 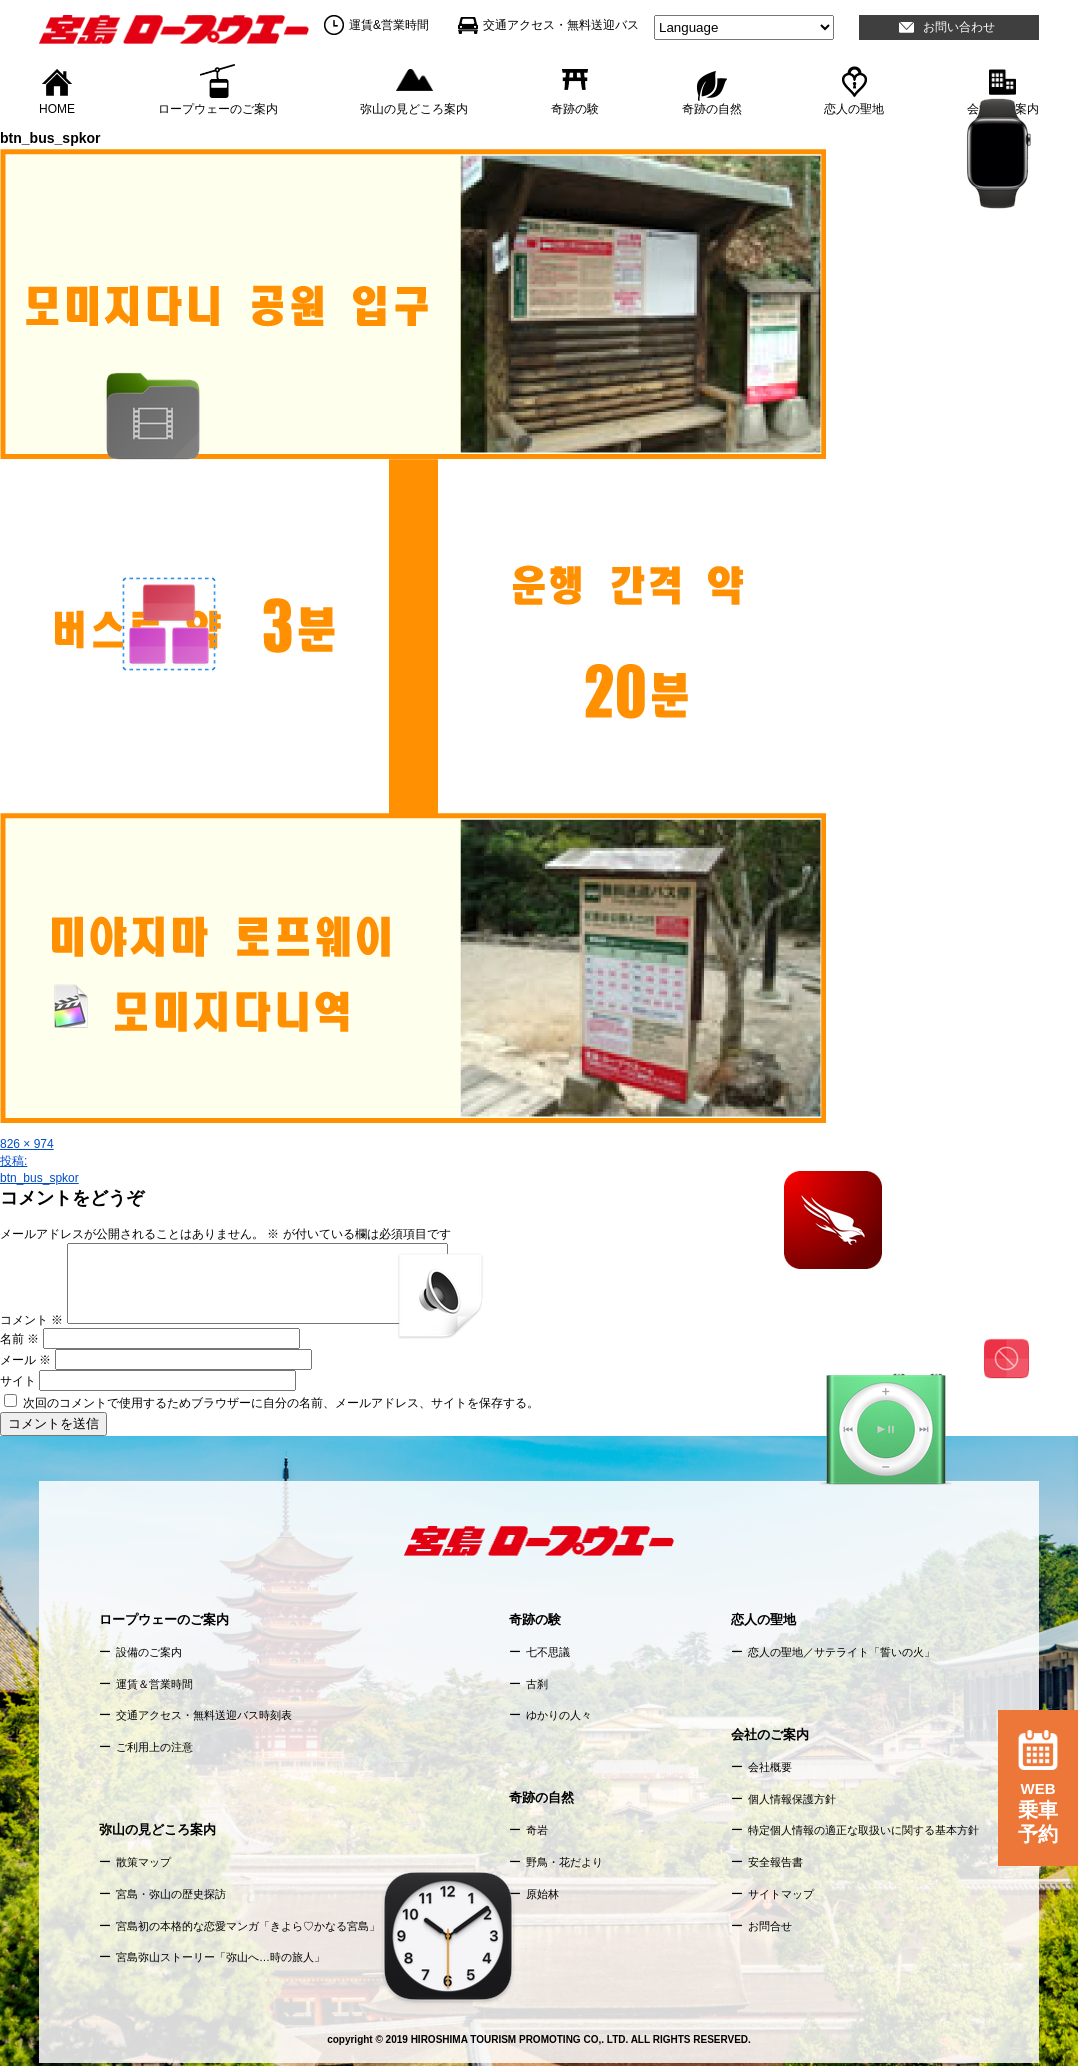 What do you see at coordinates (997, 153) in the screenshot?
I see `apple watch series 5 or 6 device icon` at bounding box center [997, 153].